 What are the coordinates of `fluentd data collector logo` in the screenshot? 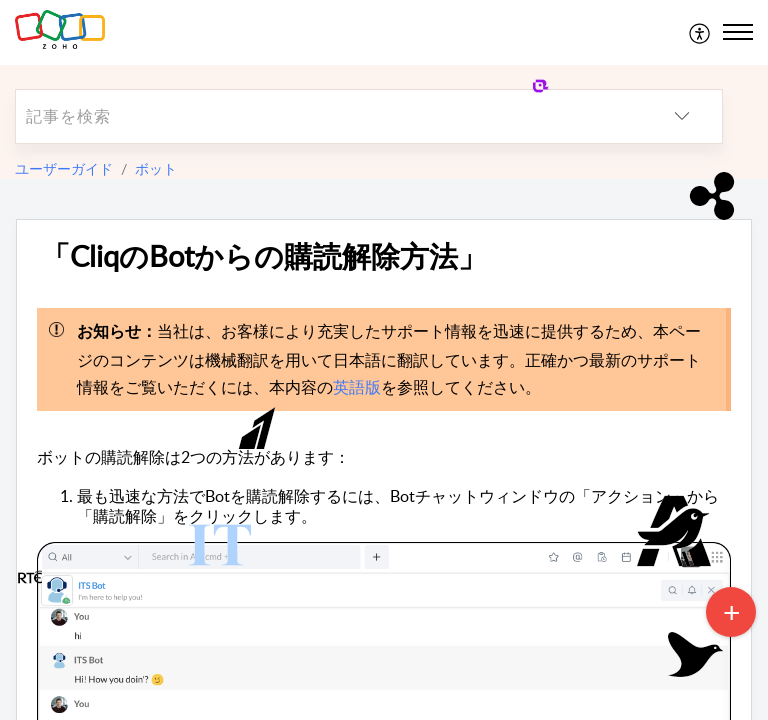 It's located at (695, 654).